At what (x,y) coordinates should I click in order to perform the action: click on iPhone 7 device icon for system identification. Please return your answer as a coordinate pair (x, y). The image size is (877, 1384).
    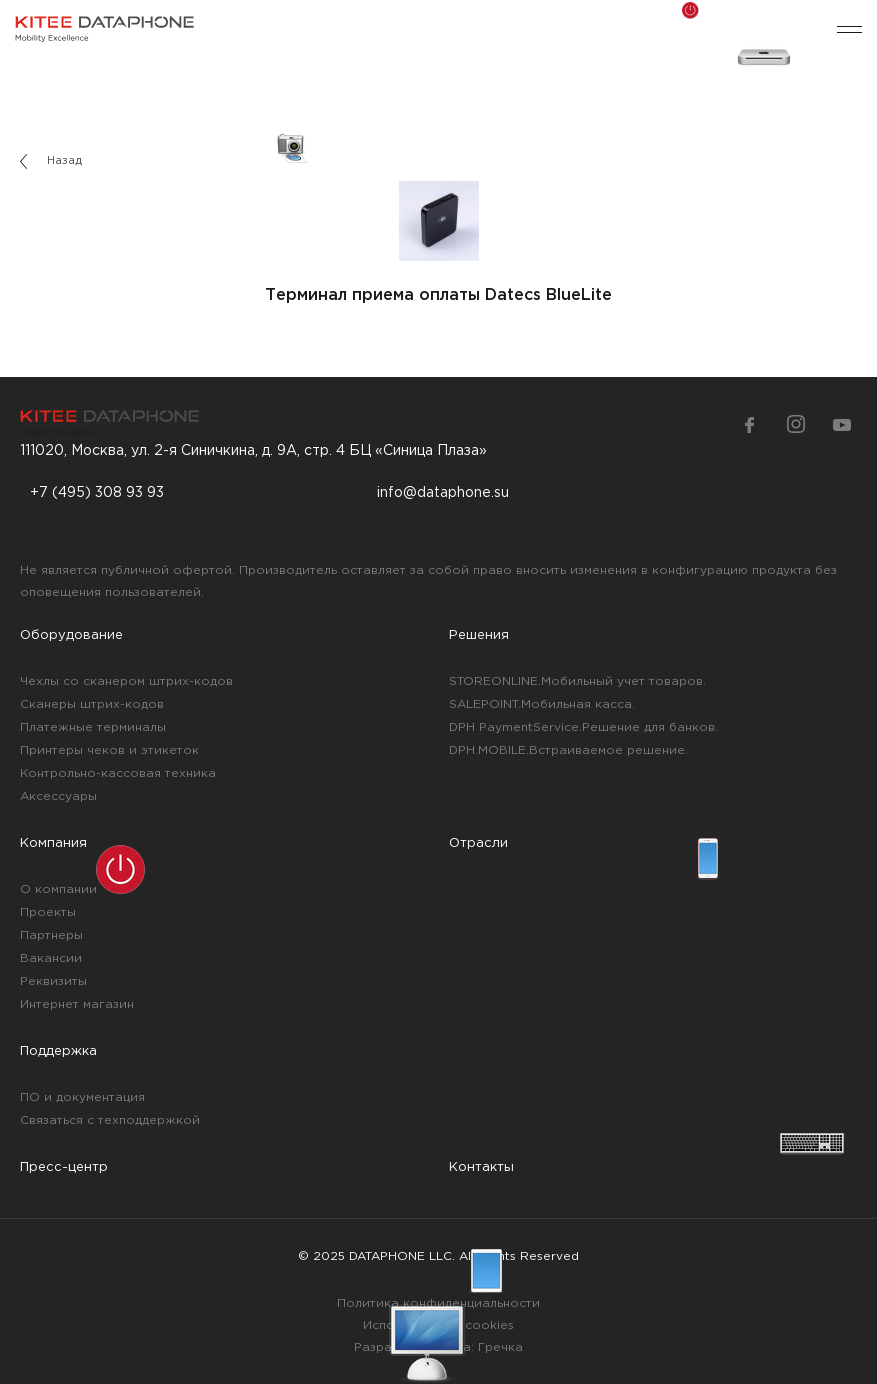
    Looking at the image, I should click on (708, 859).